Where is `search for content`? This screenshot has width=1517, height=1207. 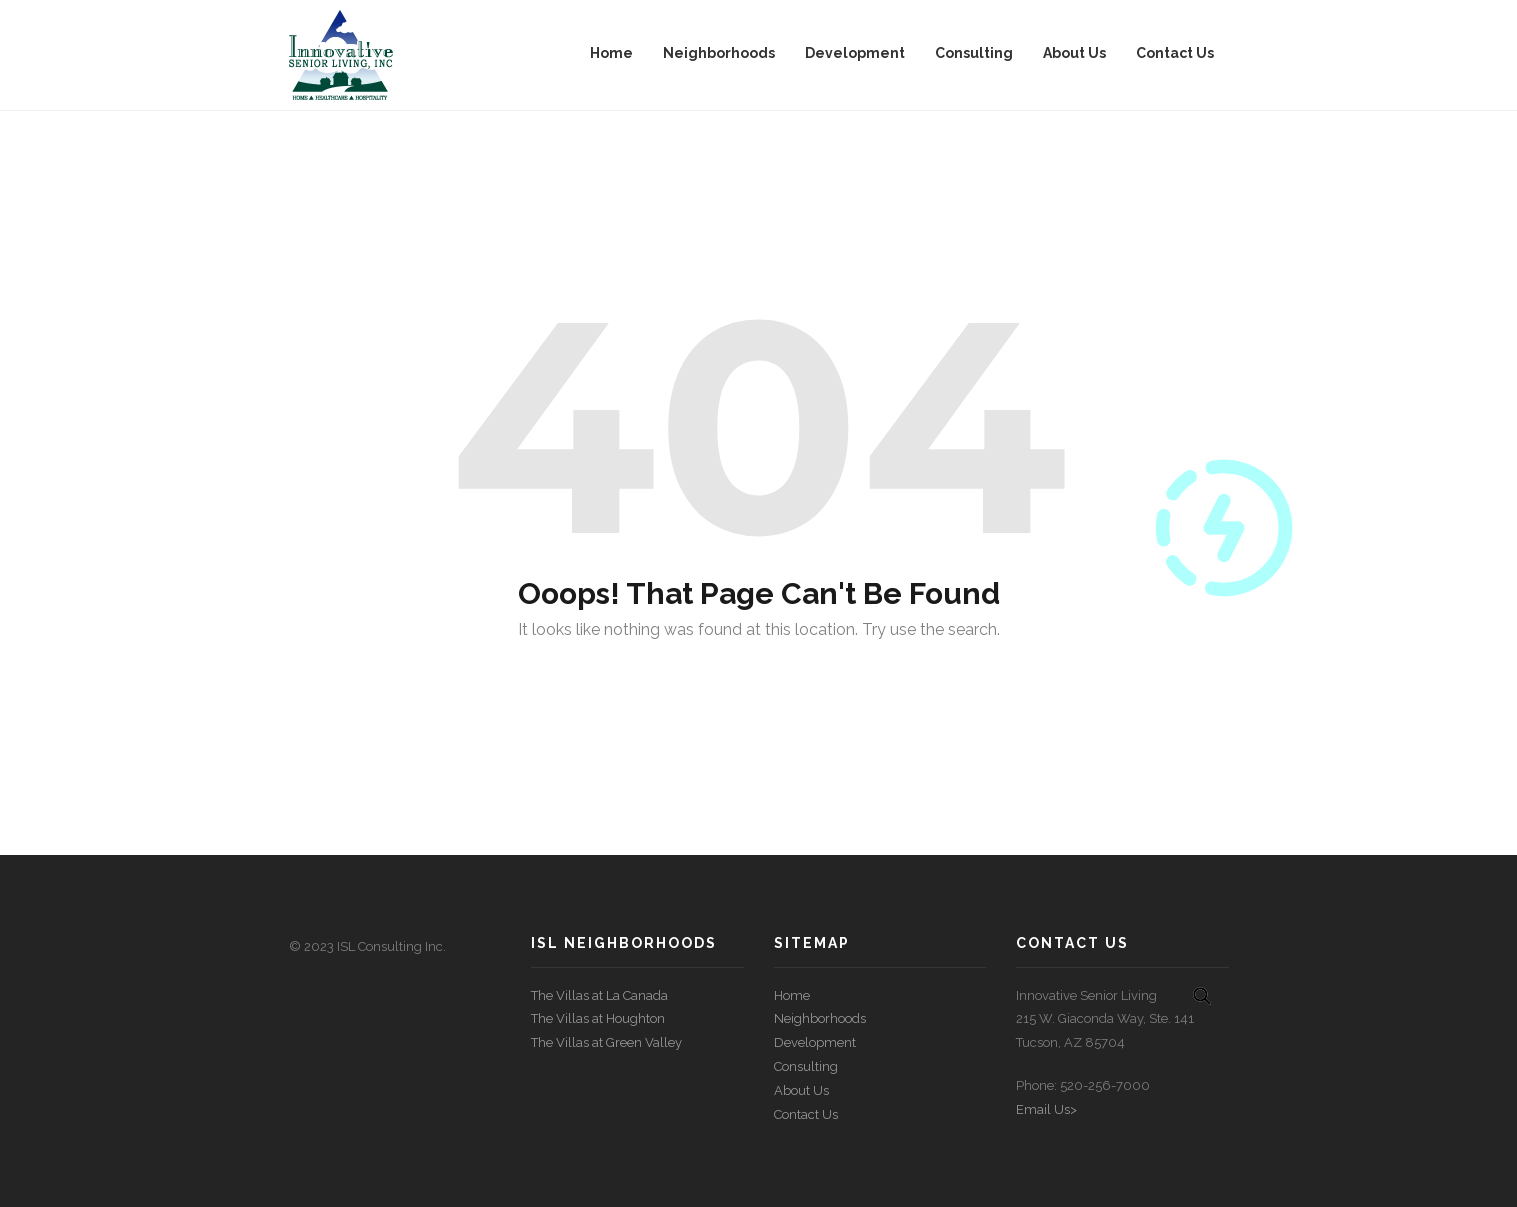 search for content is located at coordinates (1202, 996).